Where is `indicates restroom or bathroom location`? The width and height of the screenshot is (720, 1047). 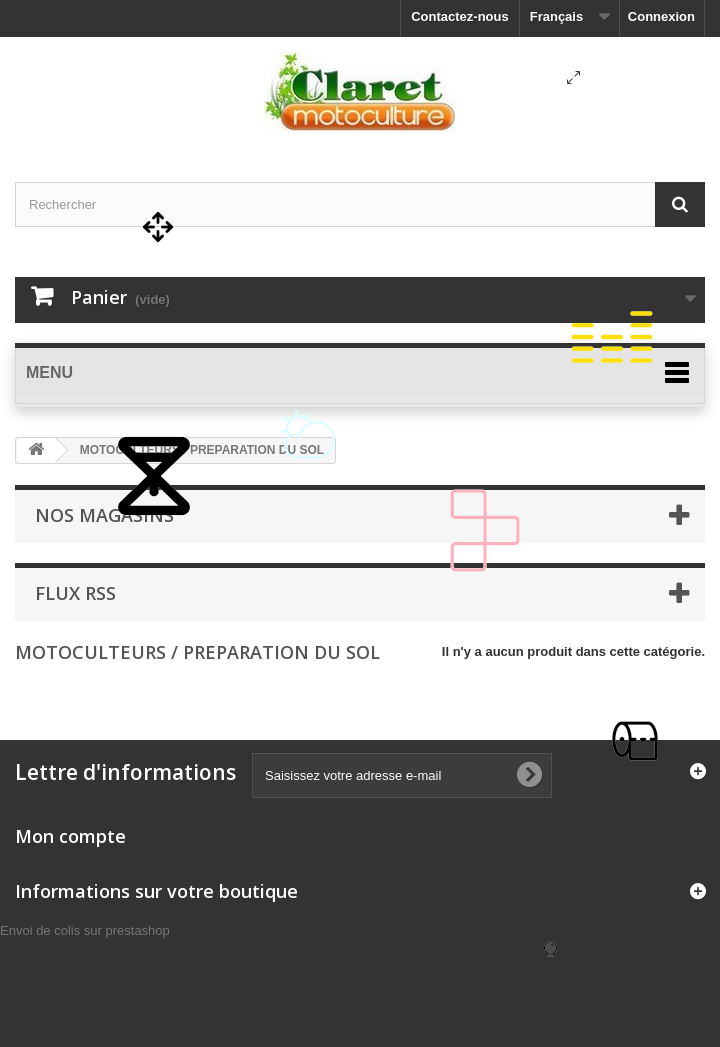
indicates restroom or bathroom location is located at coordinates (635, 741).